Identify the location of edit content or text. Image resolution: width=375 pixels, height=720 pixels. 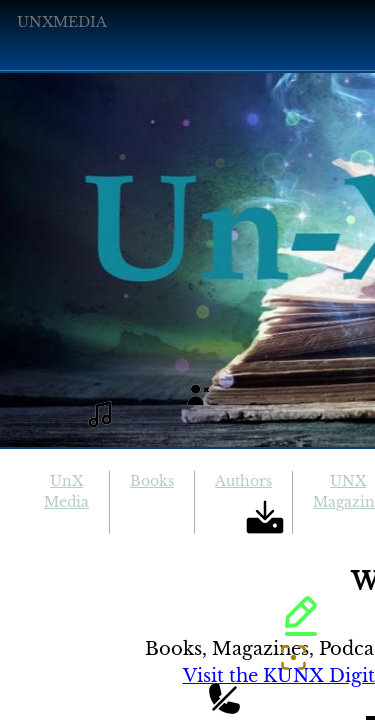
(301, 616).